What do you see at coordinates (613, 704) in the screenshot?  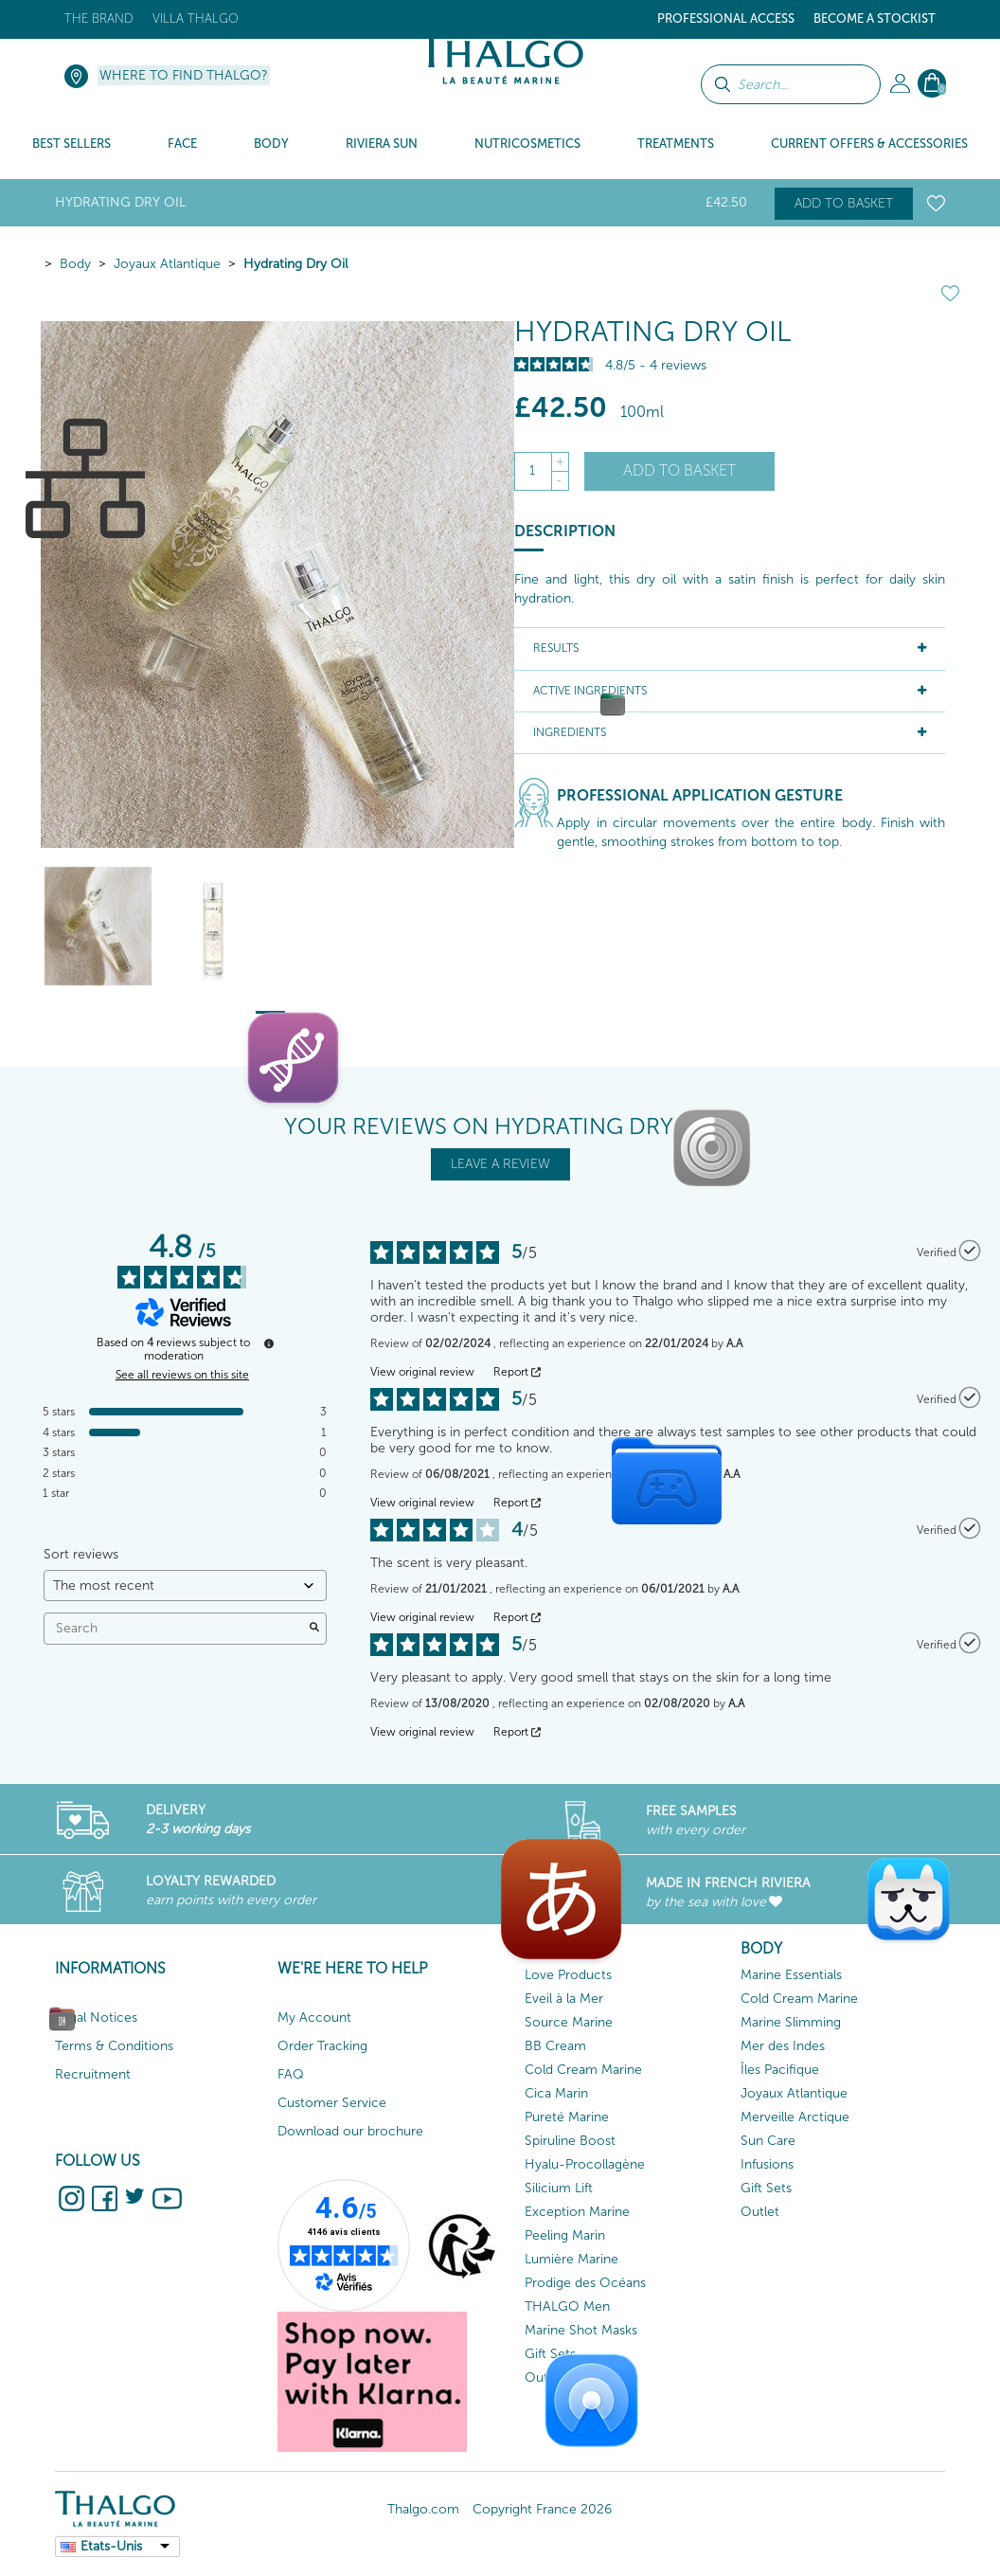 I see `open a folder or directory` at bounding box center [613, 704].